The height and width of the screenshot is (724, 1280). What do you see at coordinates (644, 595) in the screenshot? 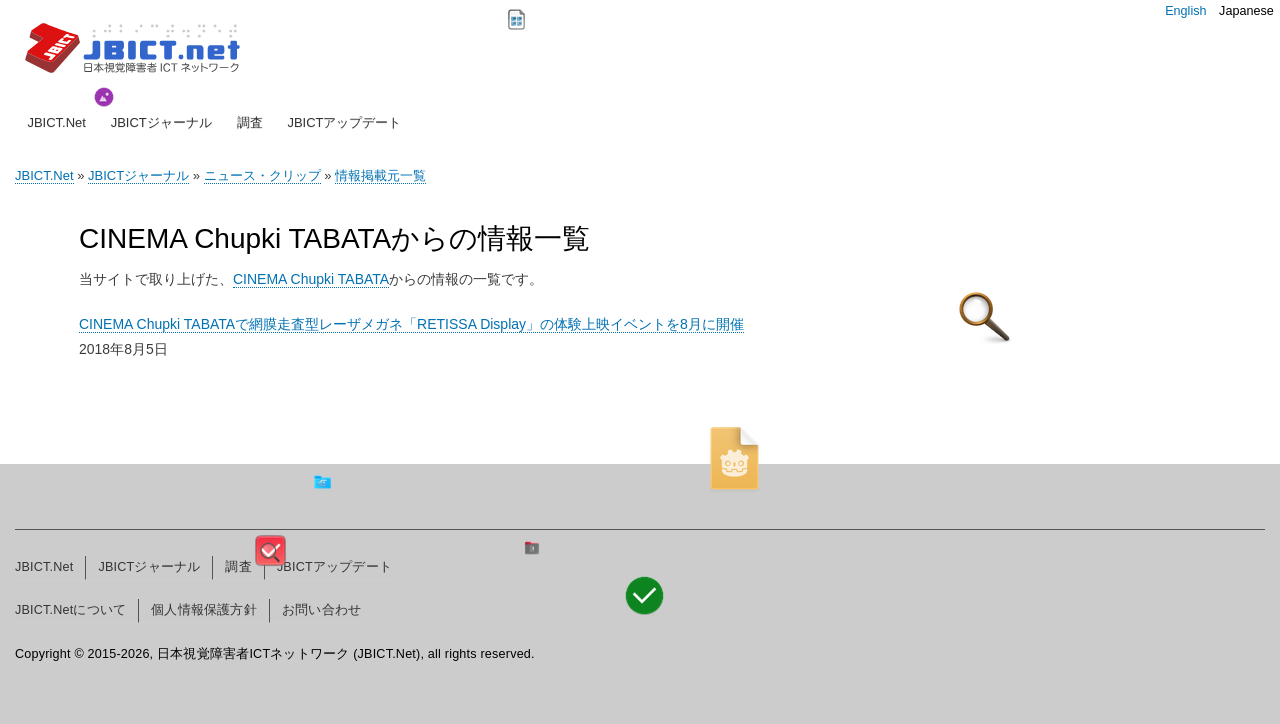
I see `dropbox file sync complete` at bounding box center [644, 595].